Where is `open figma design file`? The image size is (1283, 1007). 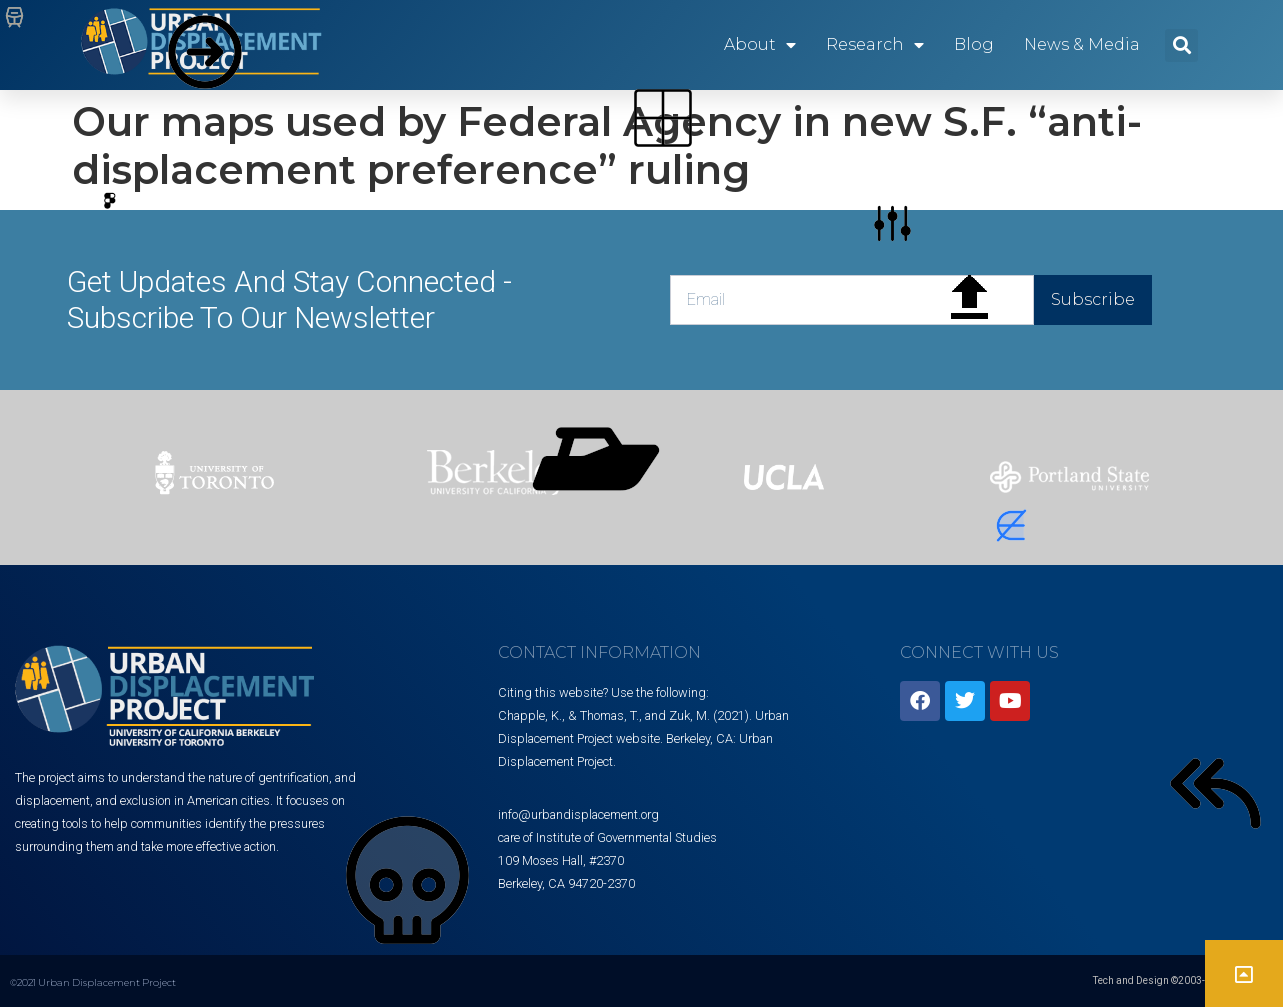 open figma design file is located at coordinates (109, 200).